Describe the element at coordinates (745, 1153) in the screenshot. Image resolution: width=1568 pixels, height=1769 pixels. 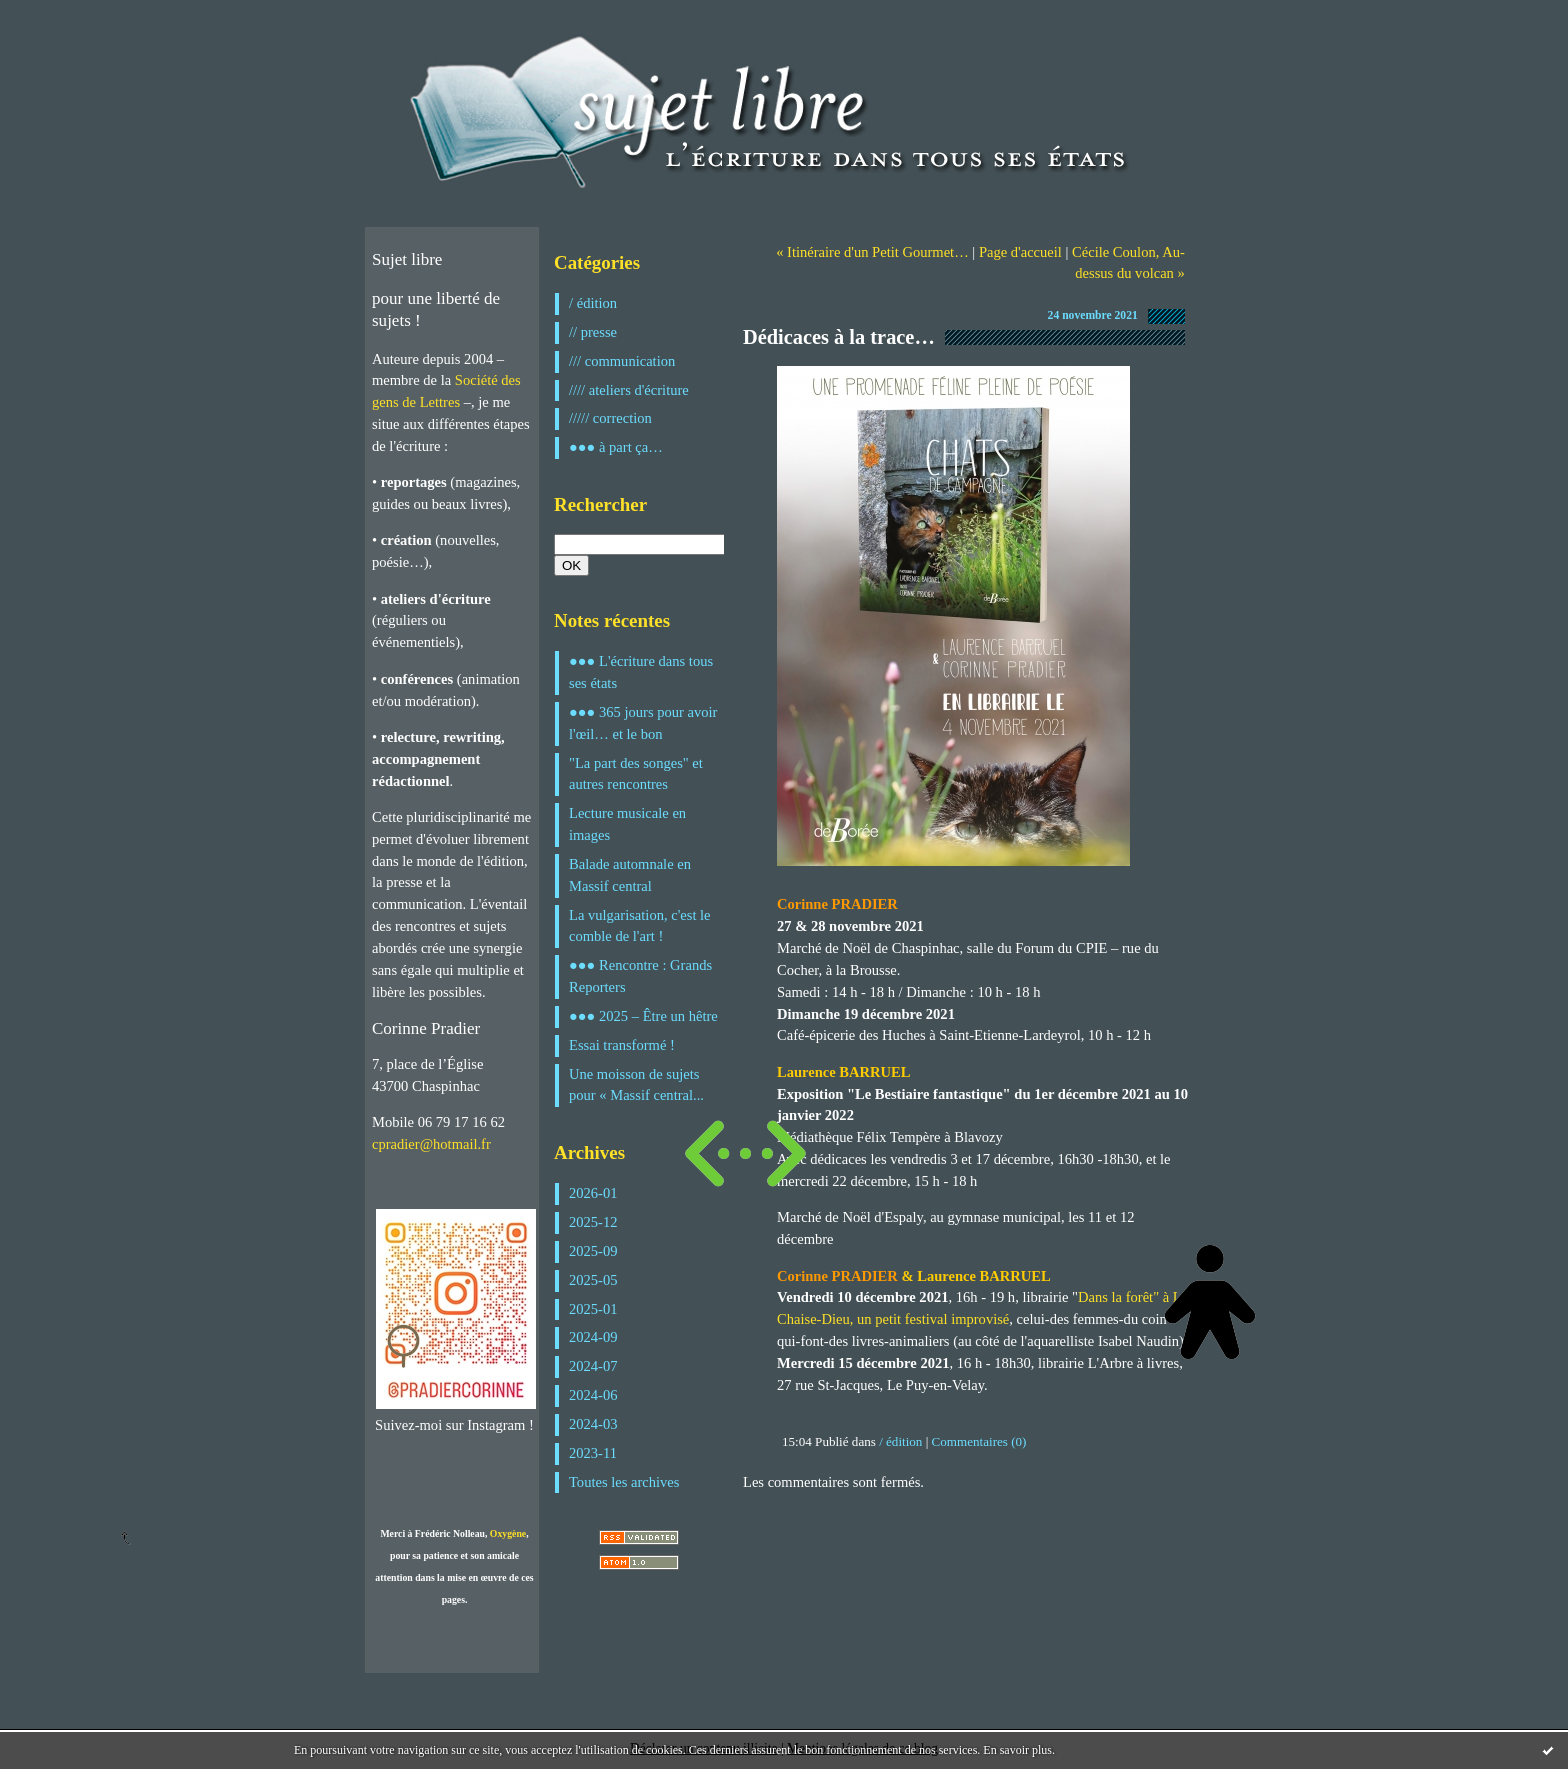
I see `expand or collapse content horizontally` at that location.